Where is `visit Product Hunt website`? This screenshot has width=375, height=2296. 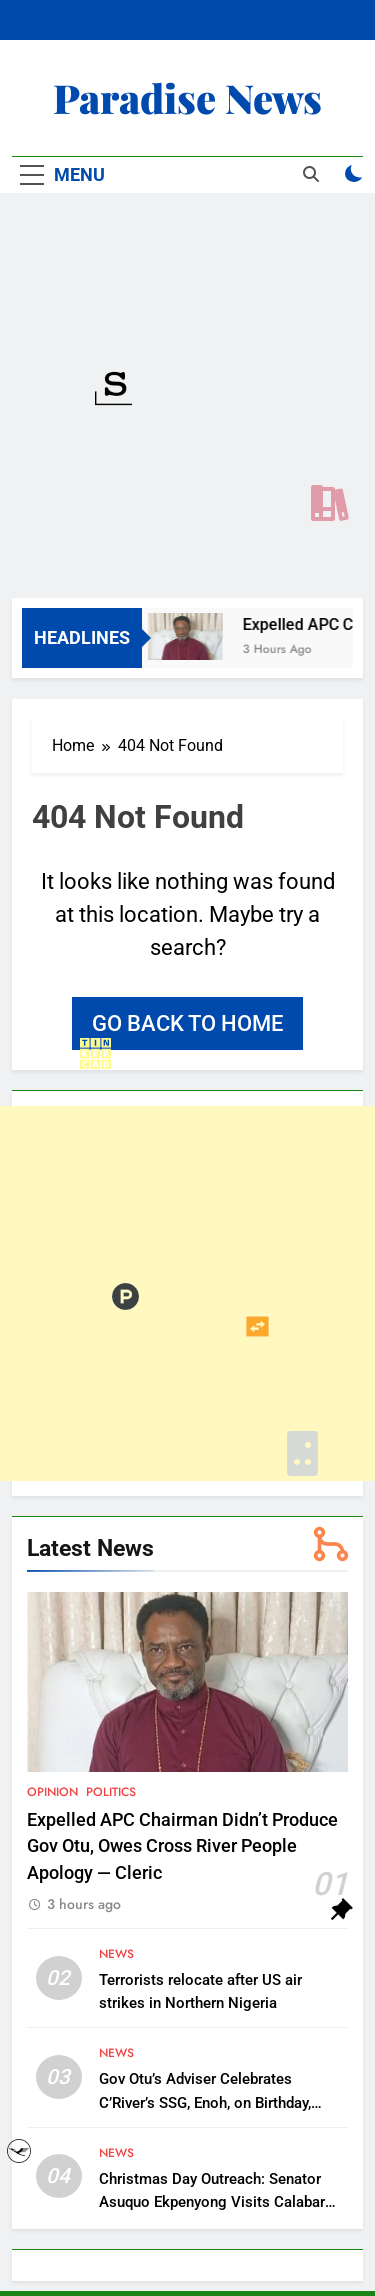
visit Product Hunt website is located at coordinates (125, 1296).